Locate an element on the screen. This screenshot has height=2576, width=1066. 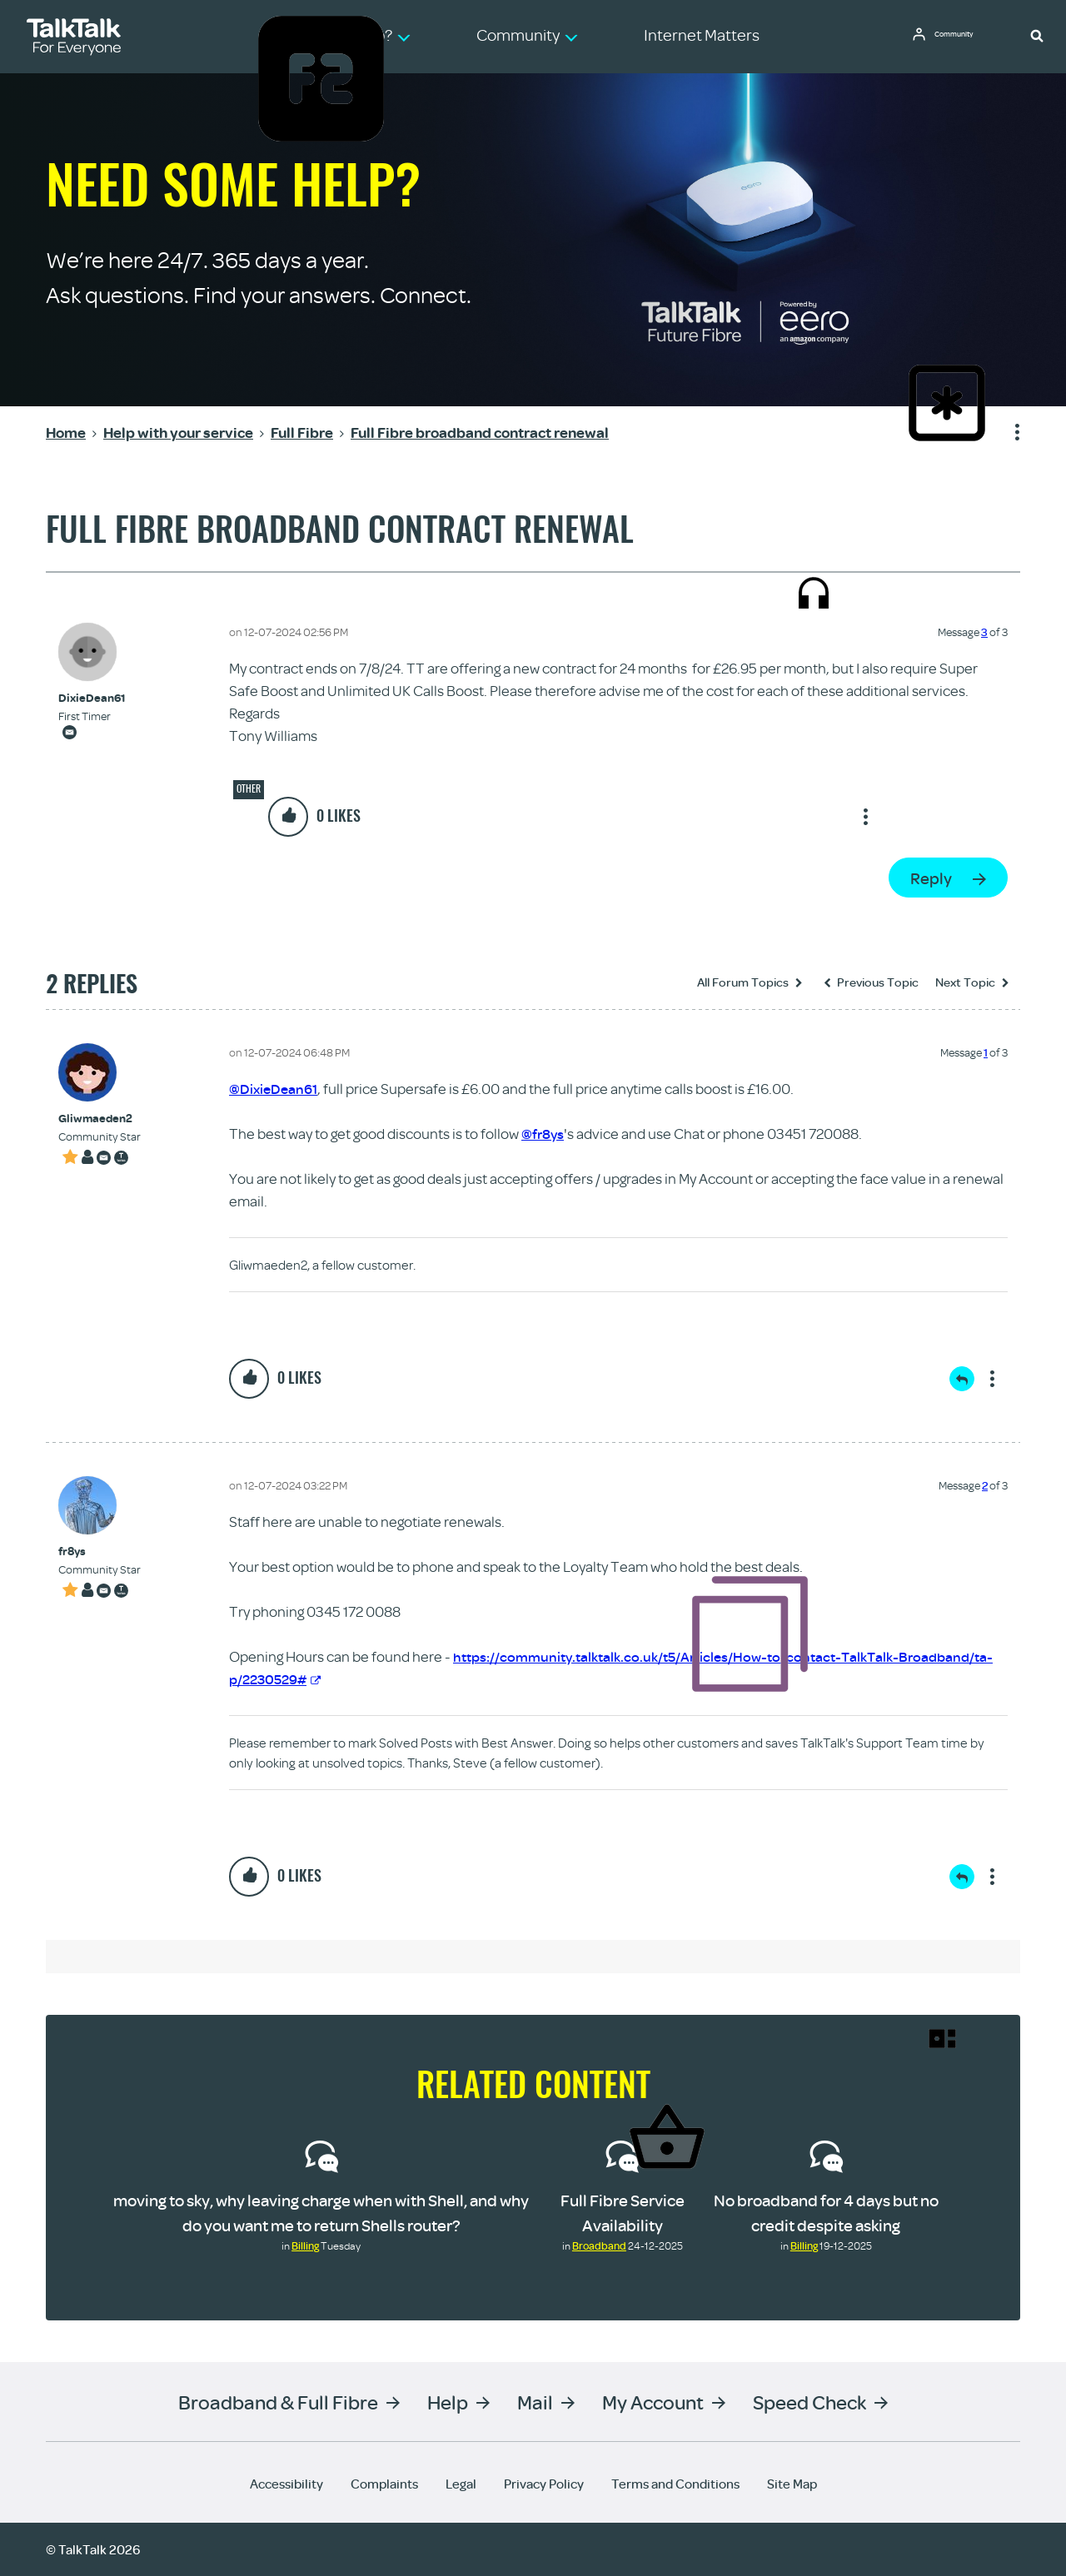
enter a password or passcode field is located at coordinates (947, 403).